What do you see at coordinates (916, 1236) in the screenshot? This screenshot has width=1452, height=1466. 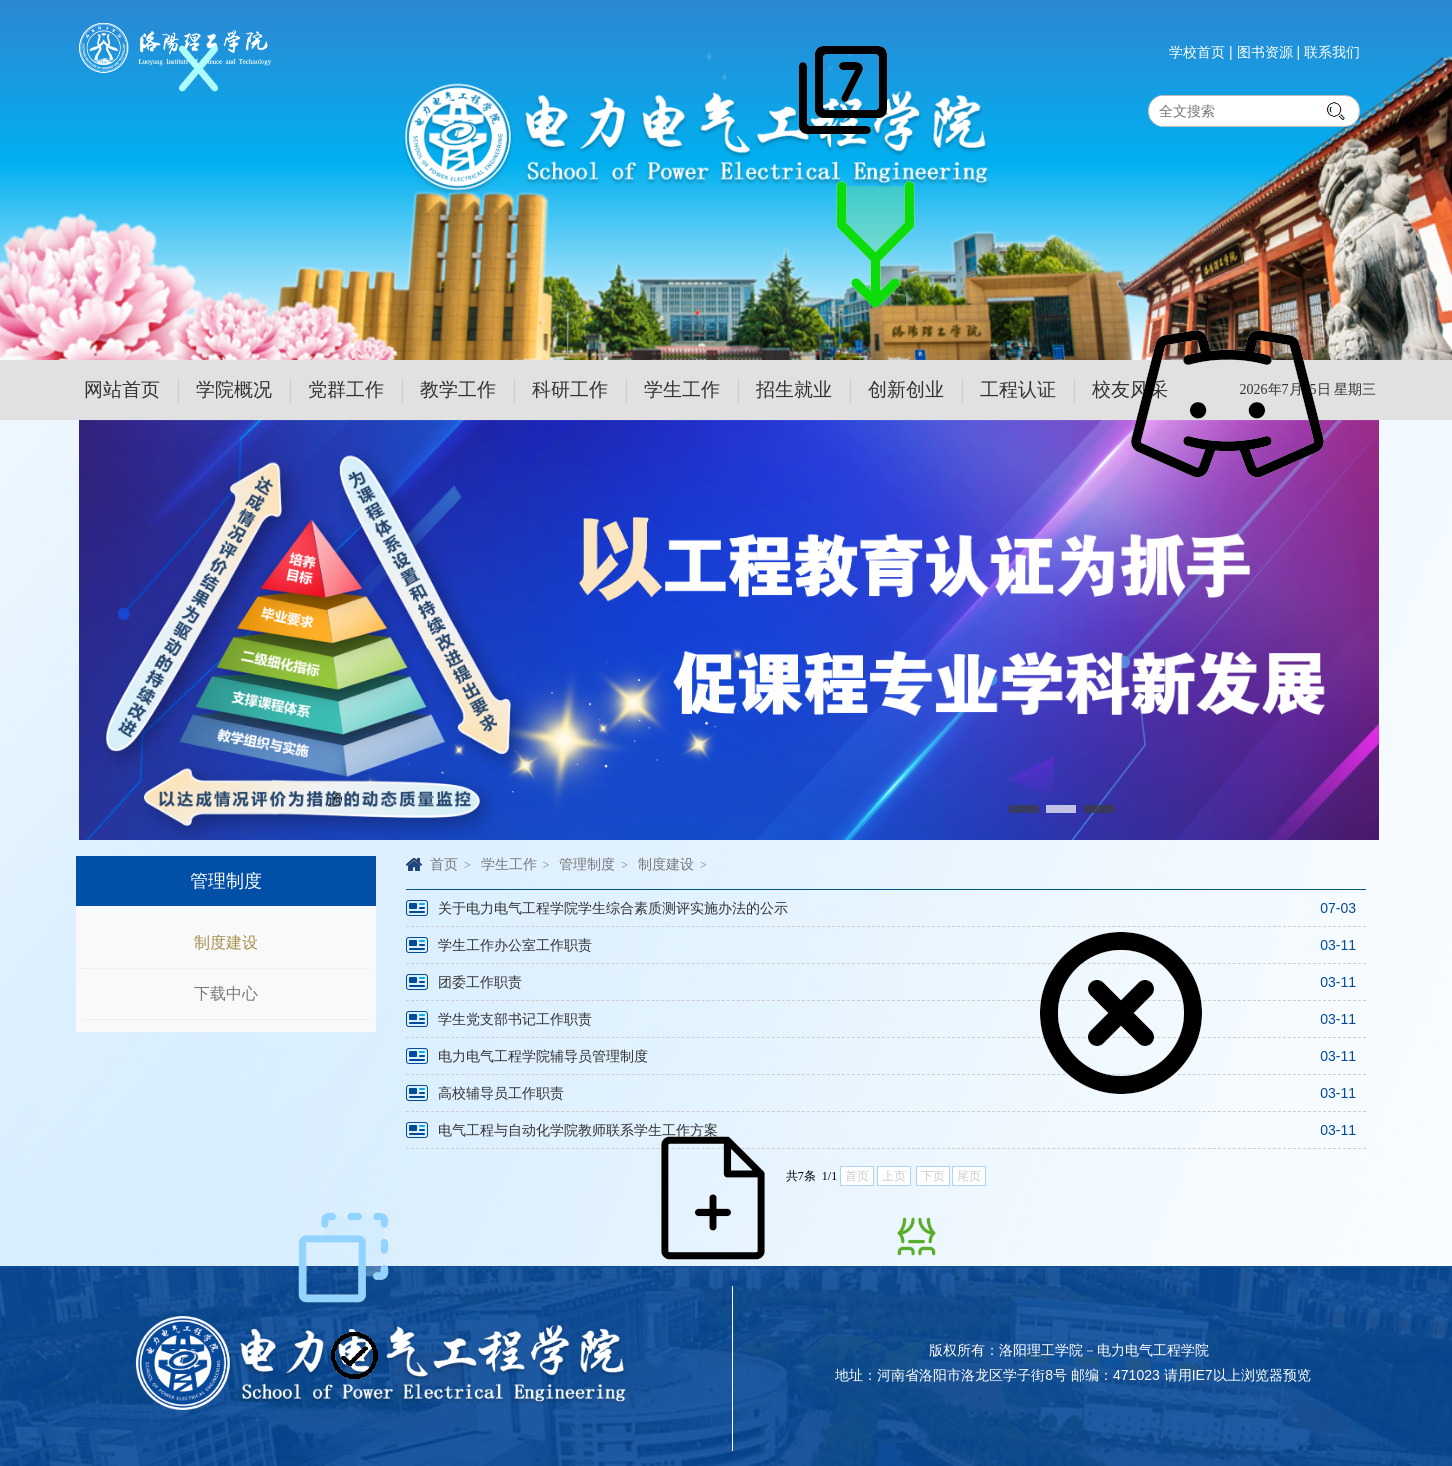 I see `access theater or cinema listings` at bounding box center [916, 1236].